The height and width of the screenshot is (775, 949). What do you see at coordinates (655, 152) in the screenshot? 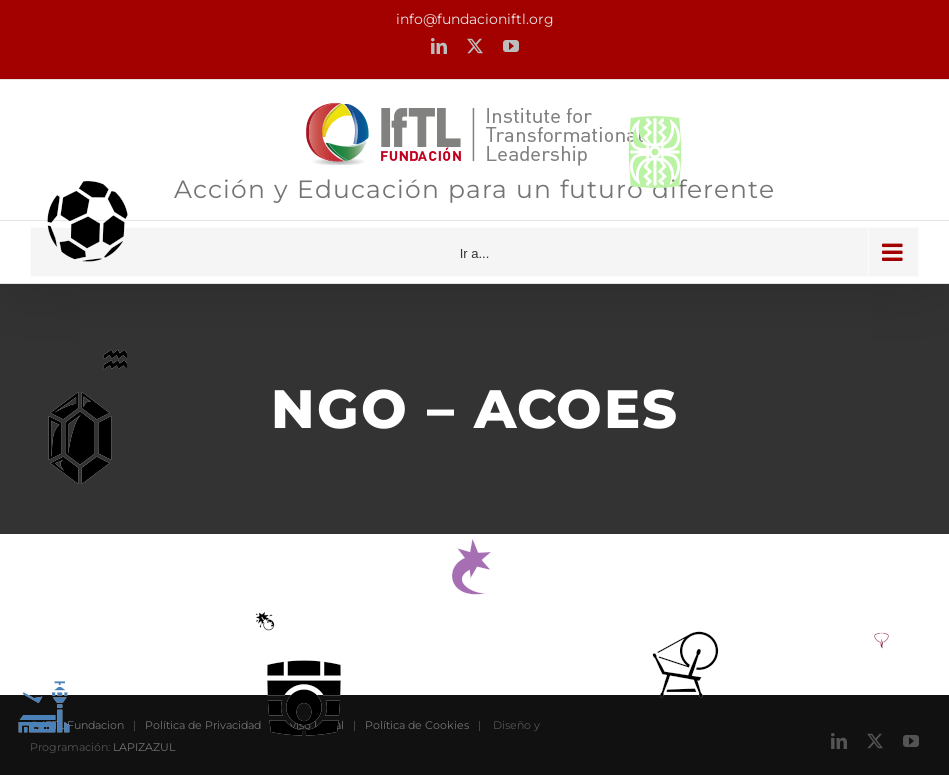
I see `access defense or shield abilities in a game` at bounding box center [655, 152].